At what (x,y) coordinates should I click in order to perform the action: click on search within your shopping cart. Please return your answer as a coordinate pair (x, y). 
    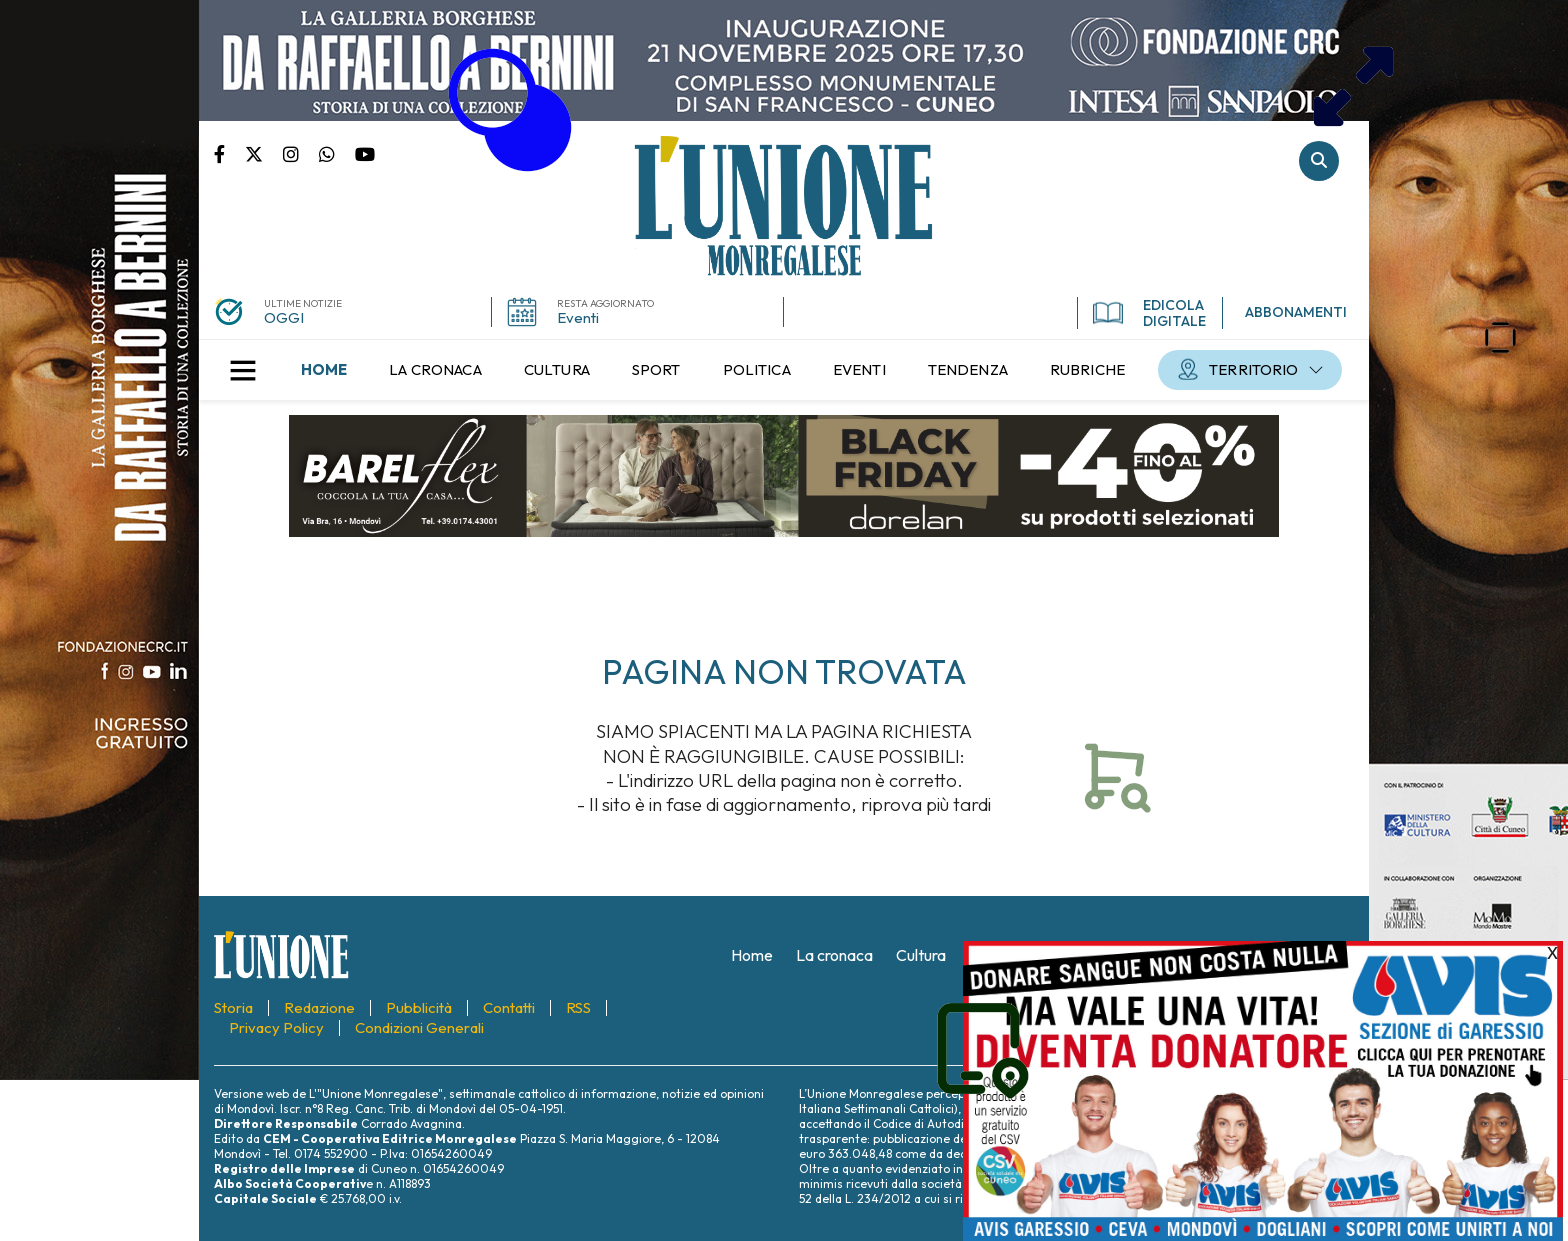
    Looking at the image, I should click on (1114, 776).